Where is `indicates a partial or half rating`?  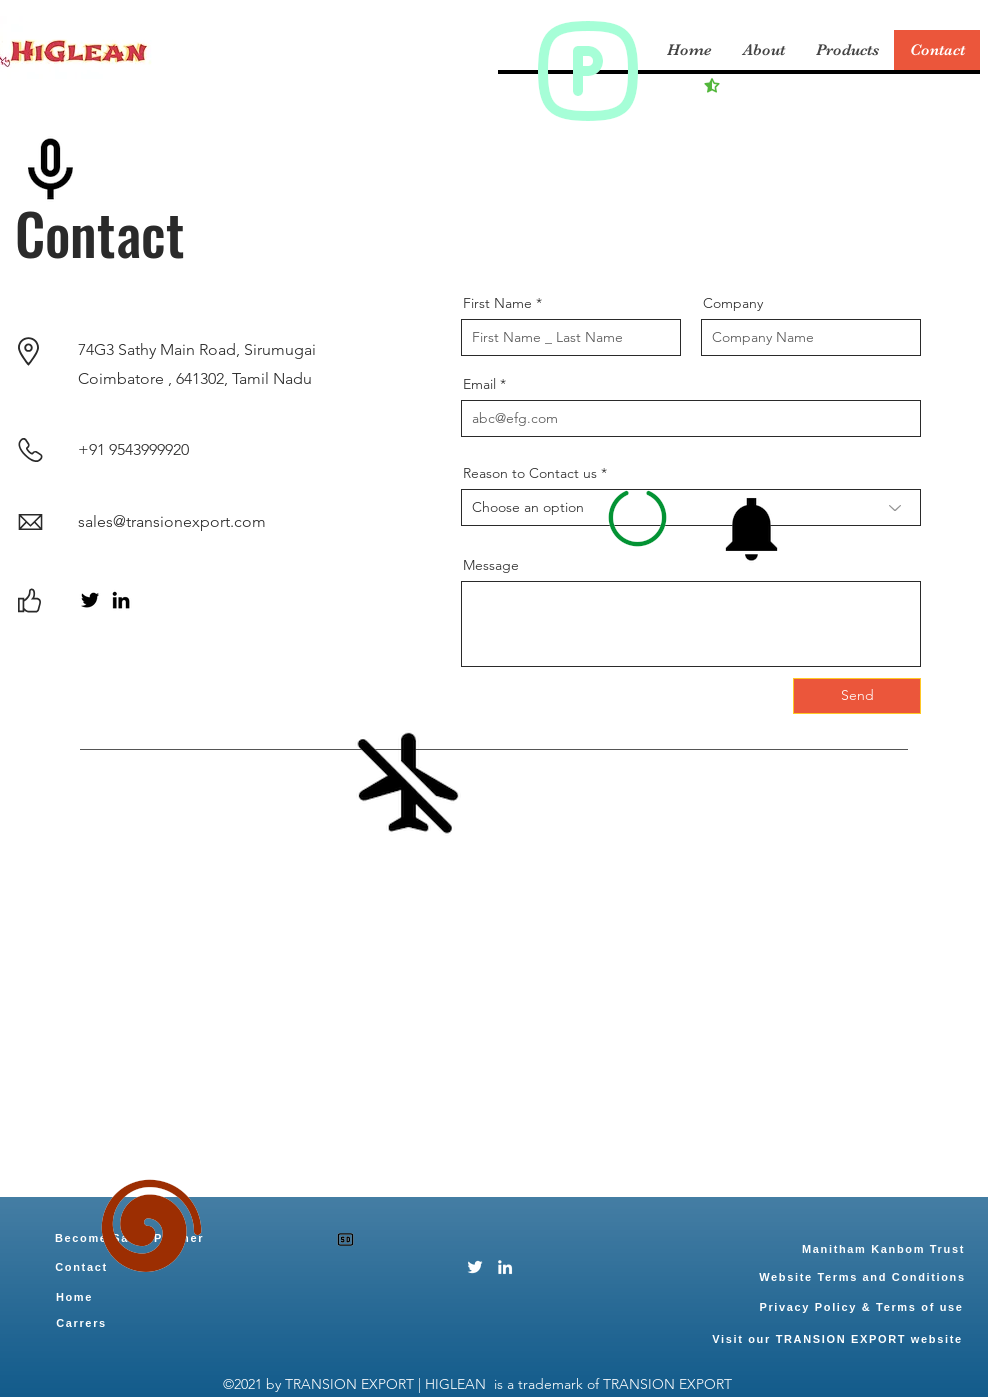
indicates a partial or half rating is located at coordinates (712, 86).